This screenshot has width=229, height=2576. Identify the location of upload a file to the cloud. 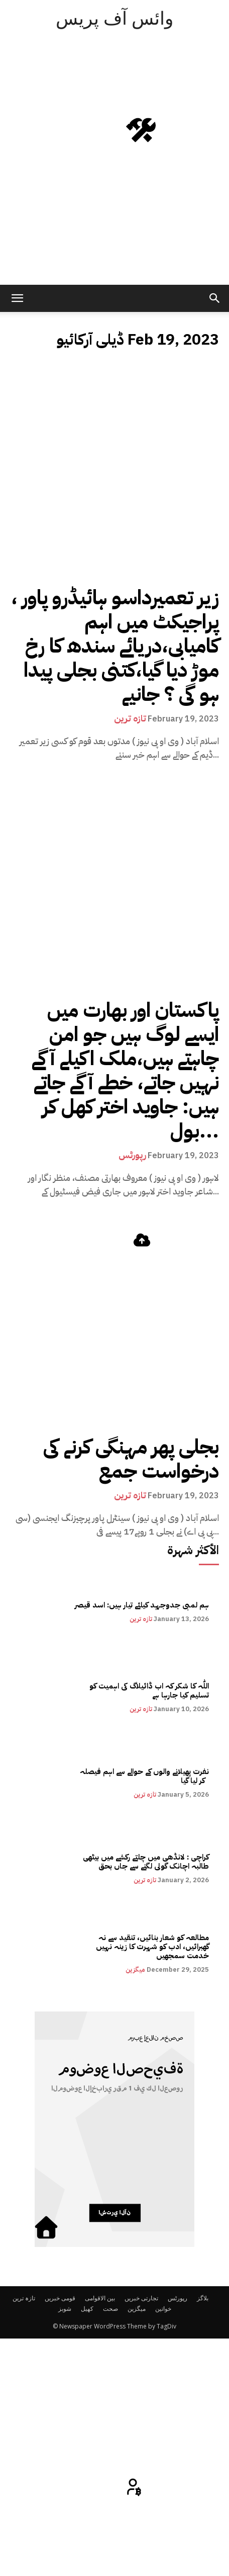
(142, 1240).